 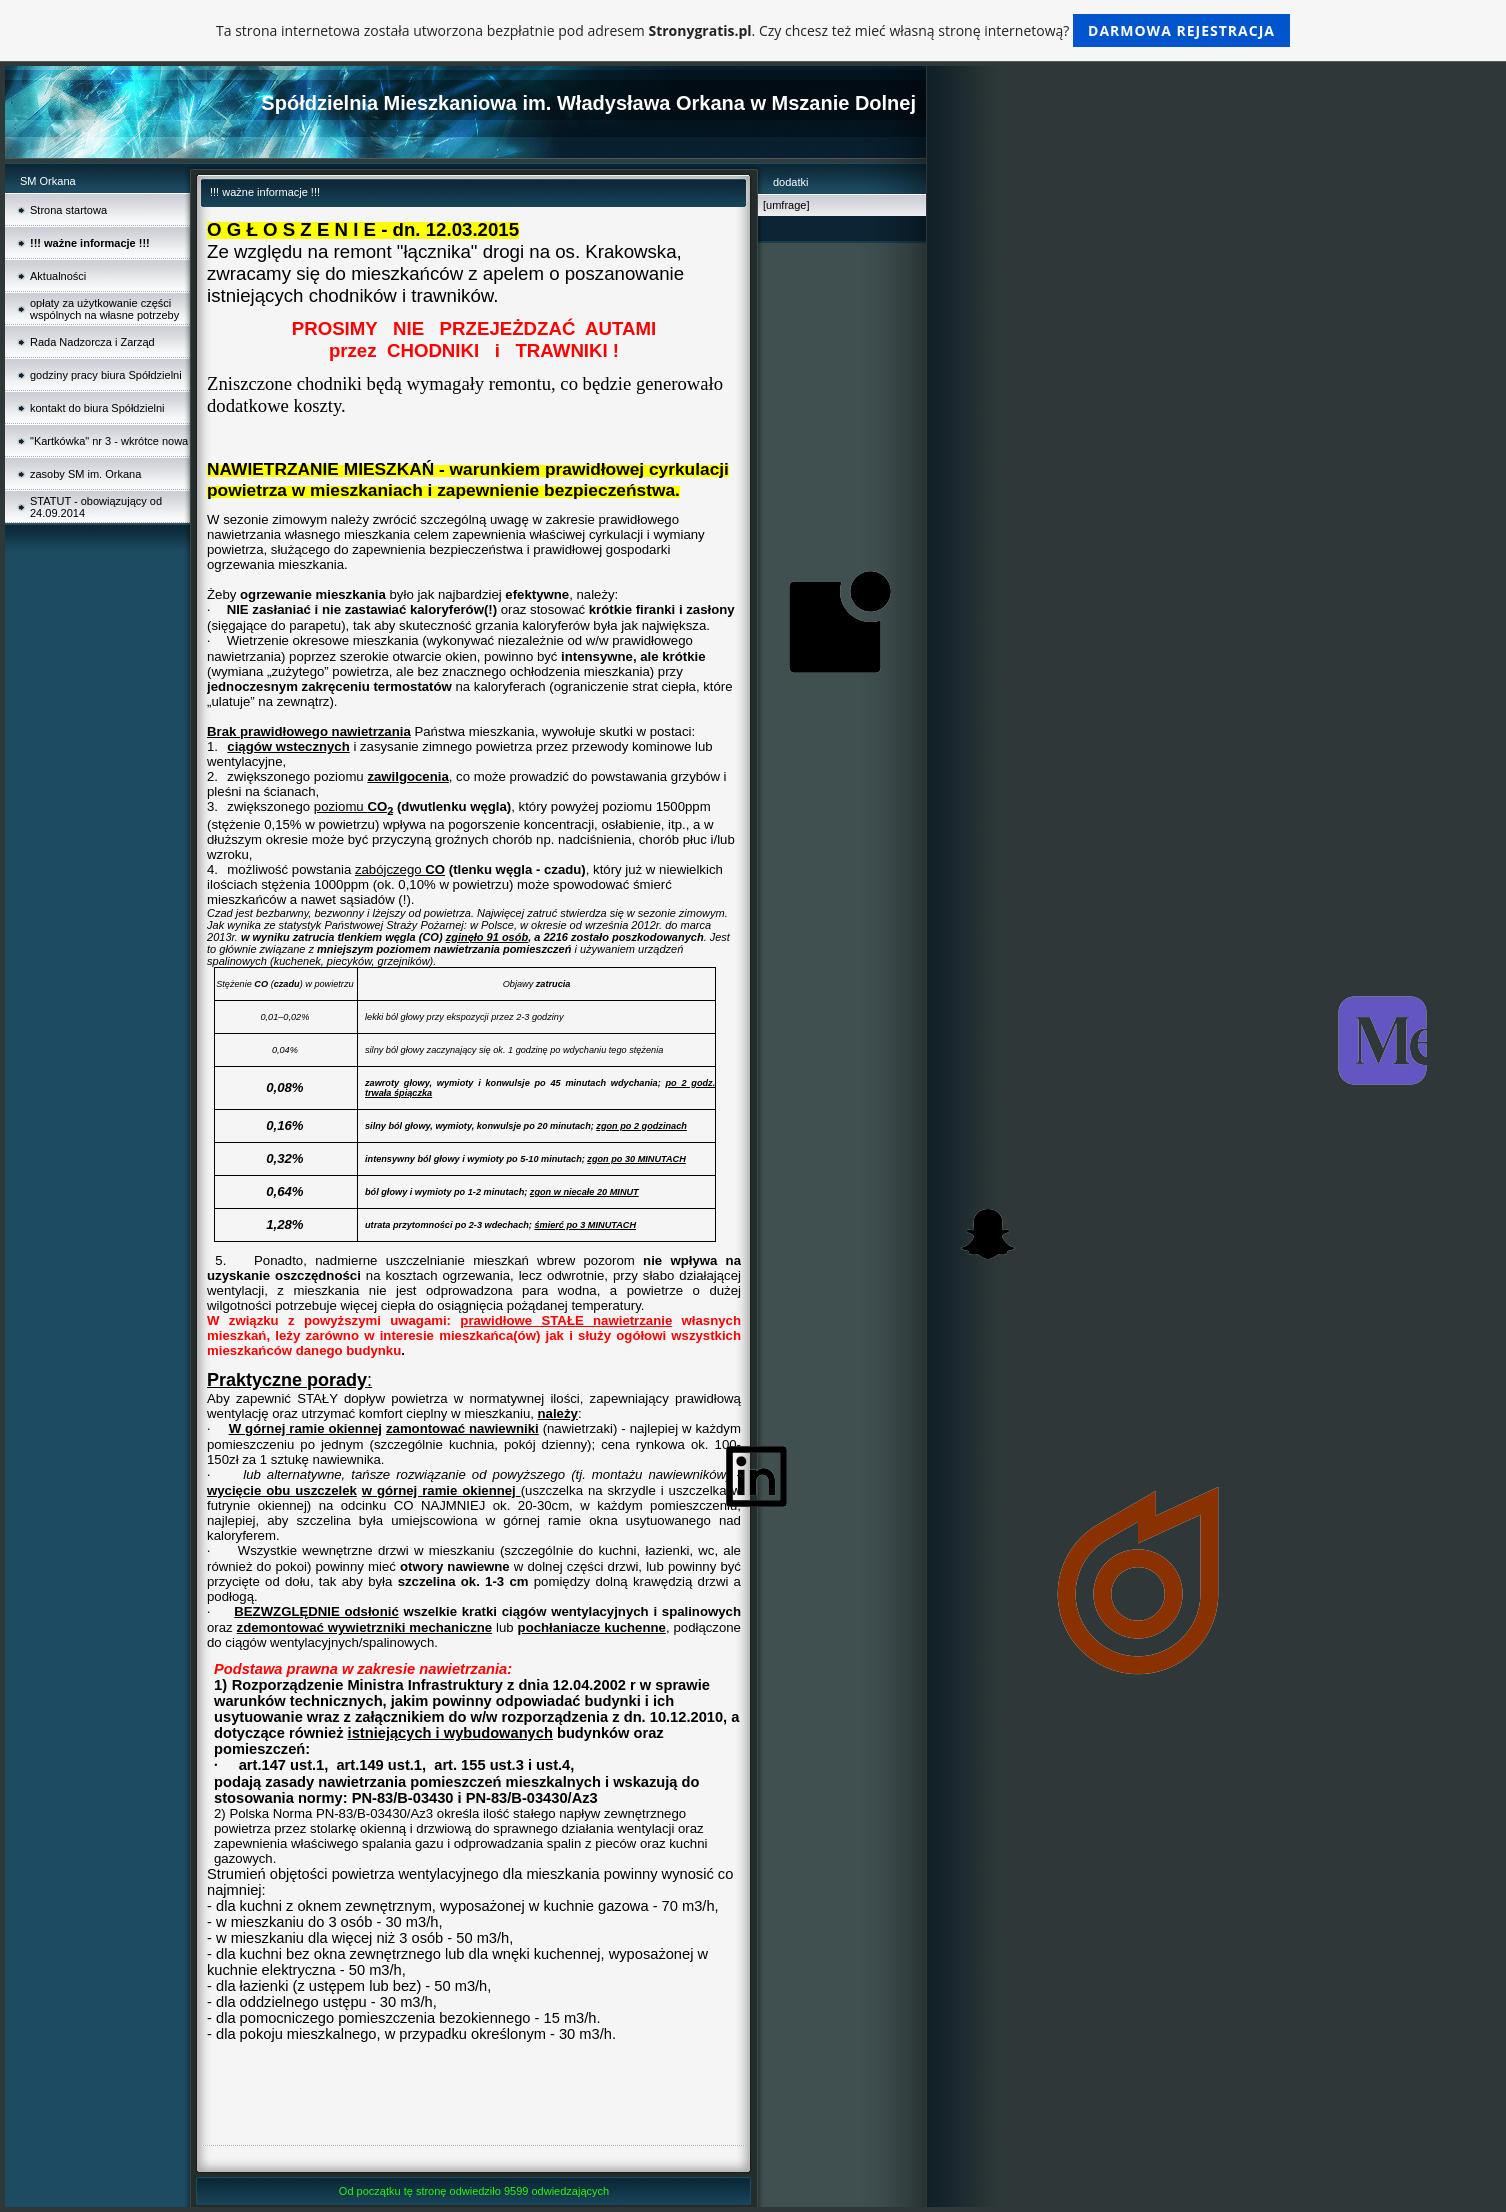 I want to click on open the Medium app, so click(x=1382, y=1040).